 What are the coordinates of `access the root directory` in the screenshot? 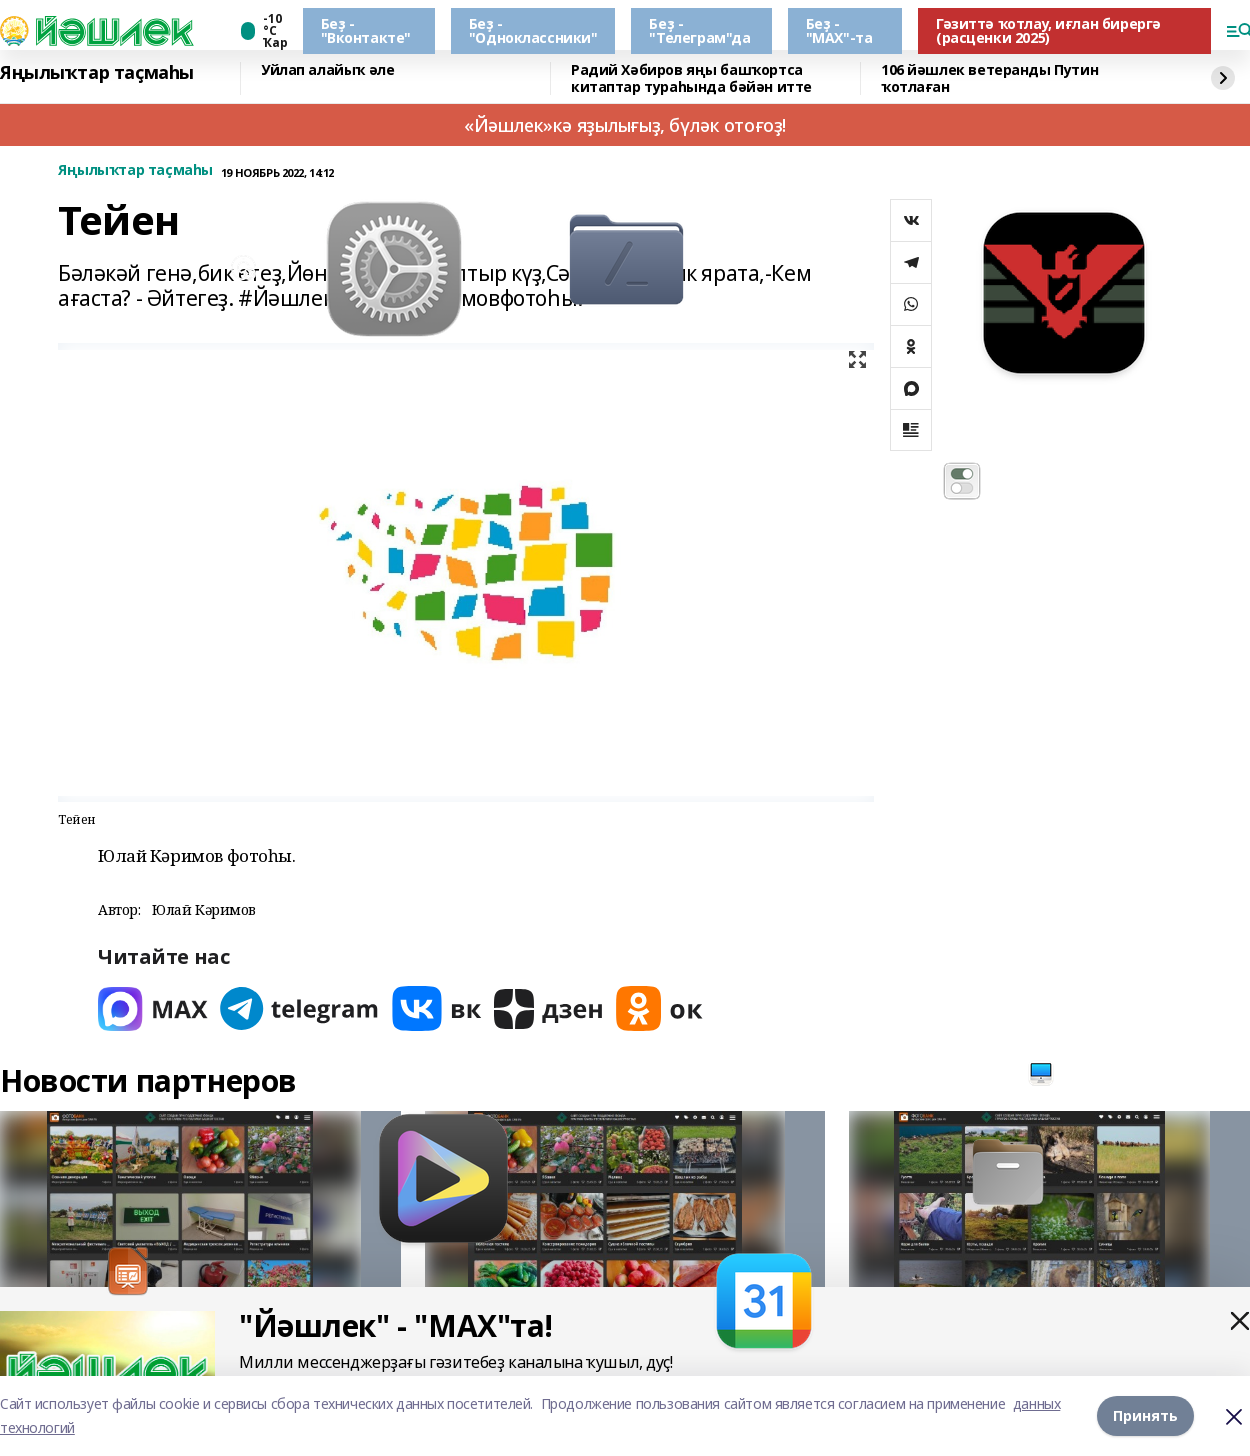 It's located at (626, 259).